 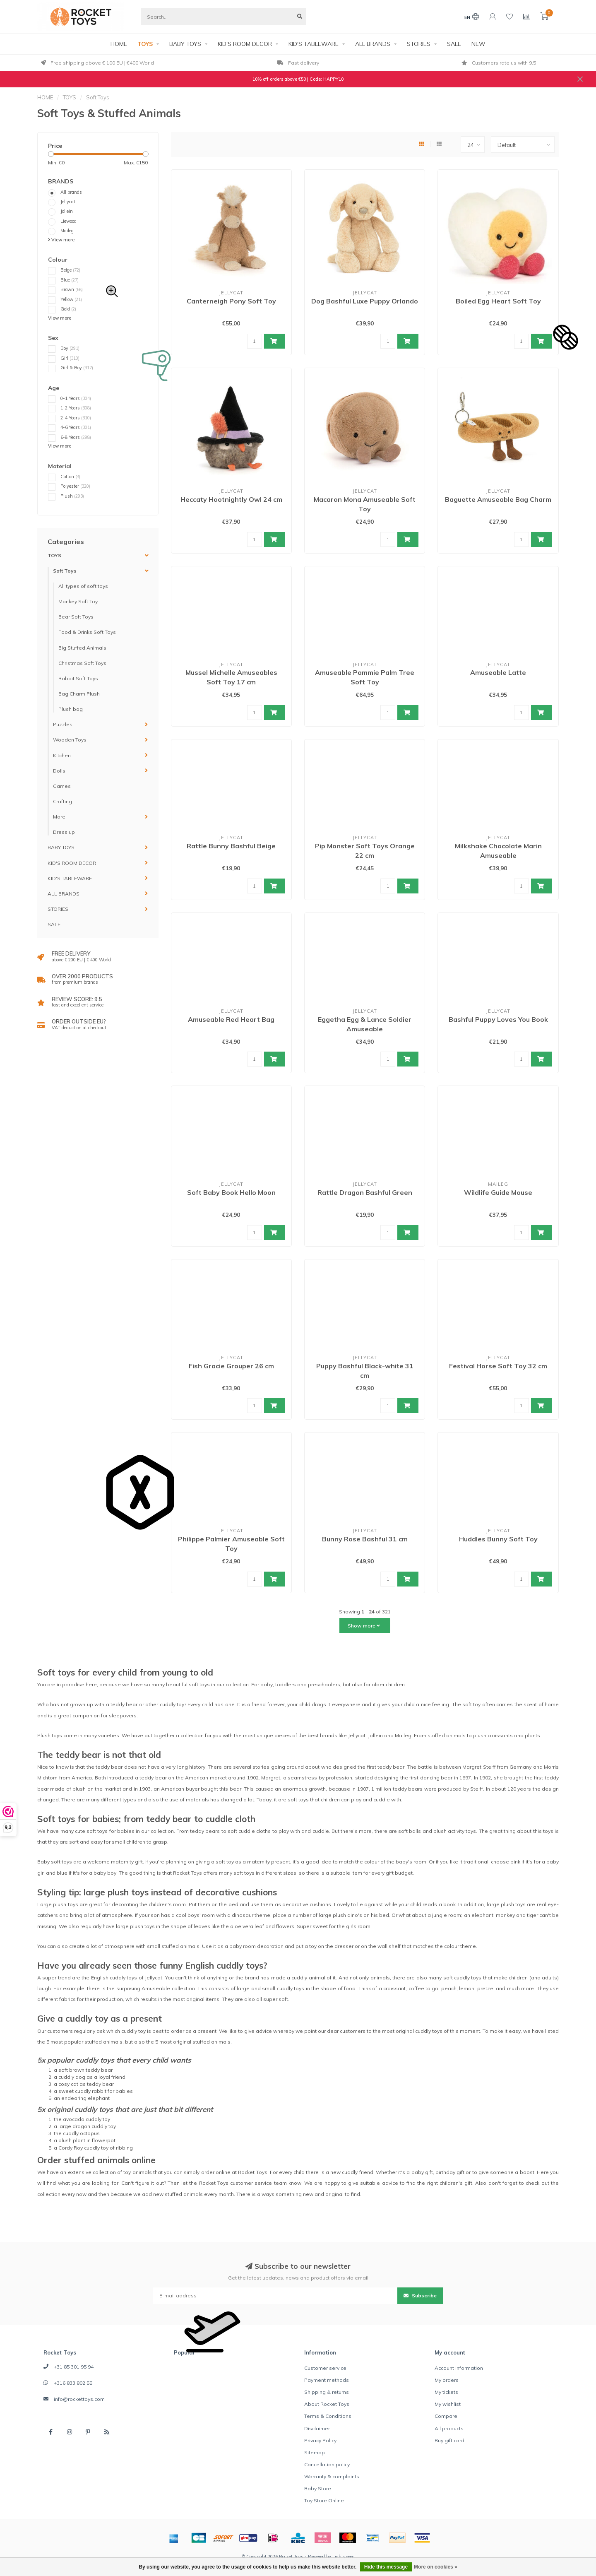 What do you see at coordinates (212, 2330) in the screenshot?
I see `flight departure or takeoff status` at bounding box center [212, 2330].